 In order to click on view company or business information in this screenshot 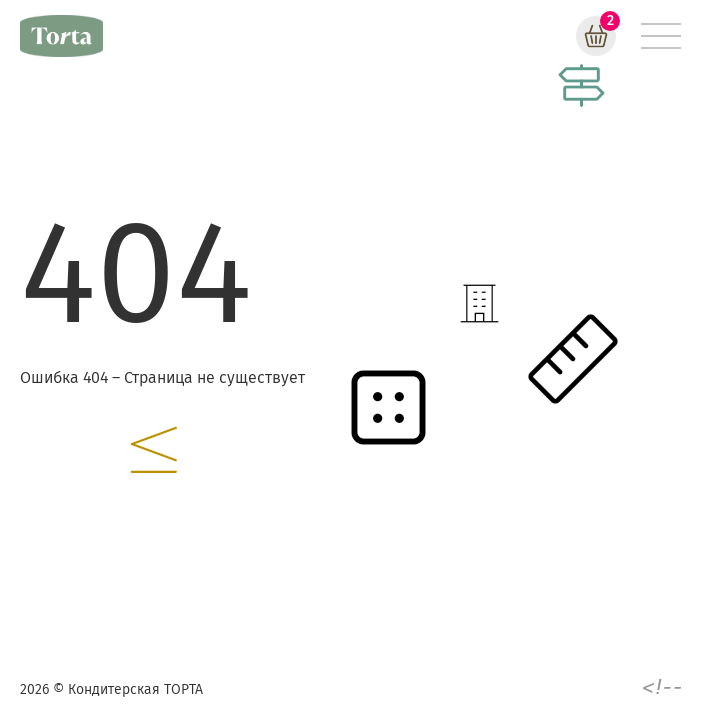, I will do `click(479, 303)`.